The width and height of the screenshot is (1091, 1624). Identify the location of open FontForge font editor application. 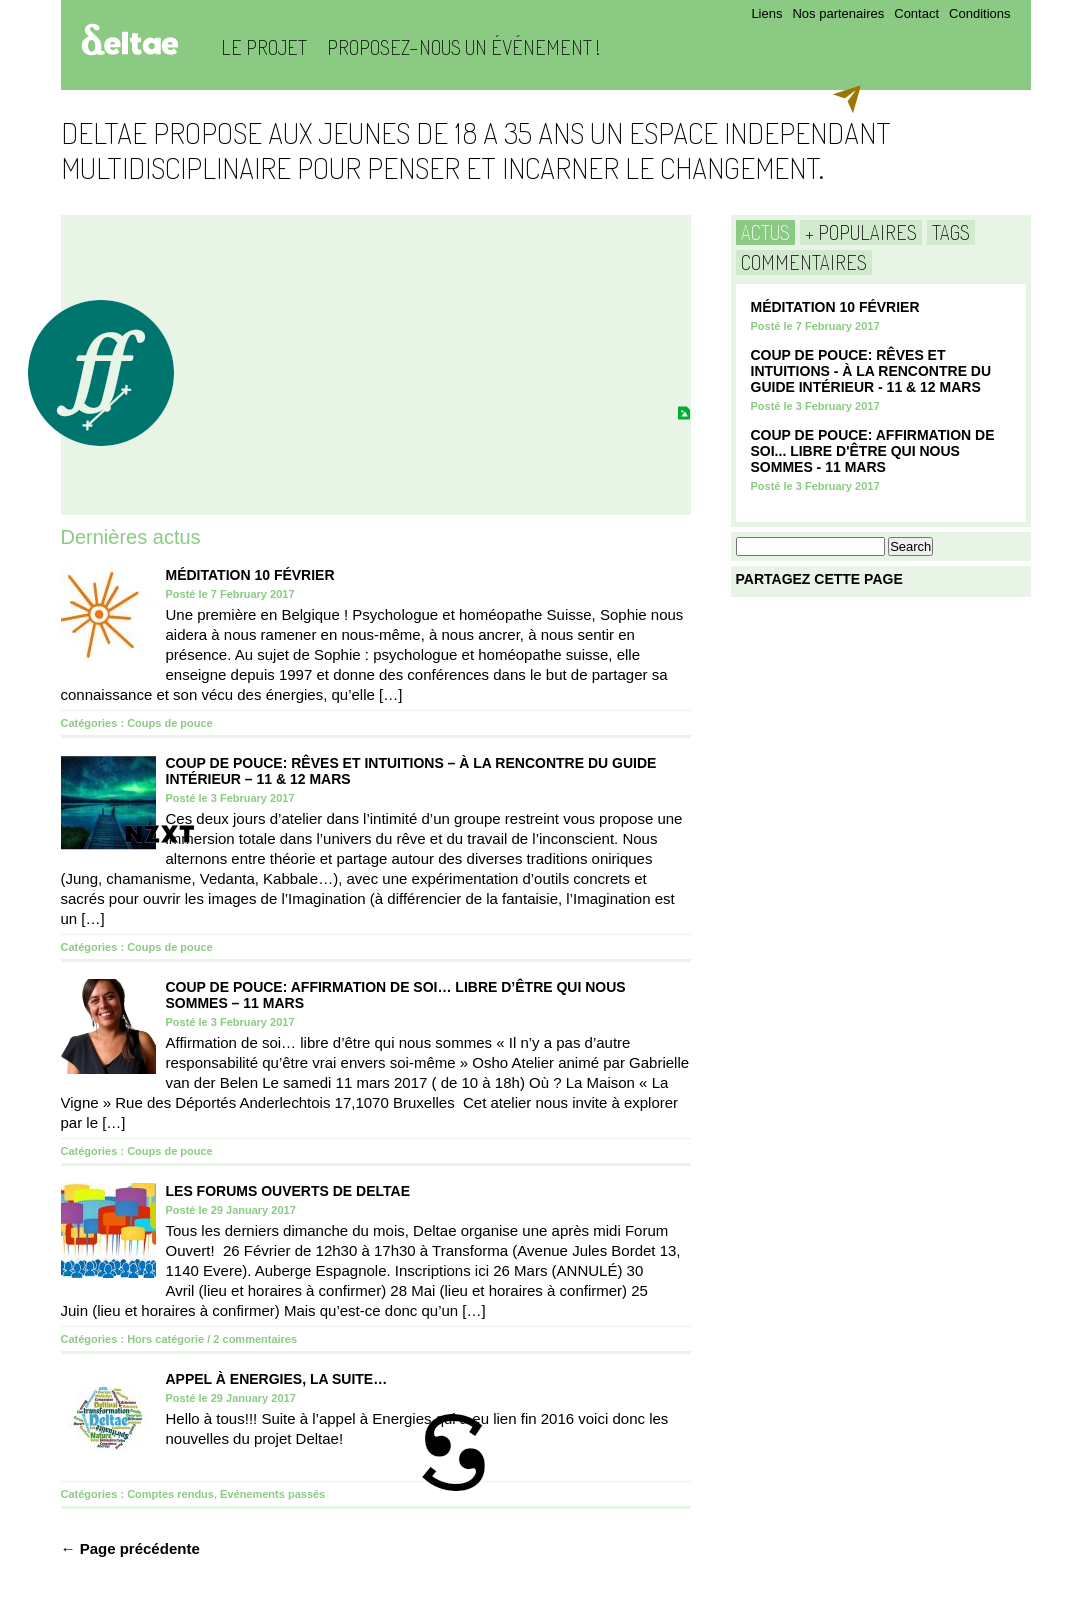
(101, 373).